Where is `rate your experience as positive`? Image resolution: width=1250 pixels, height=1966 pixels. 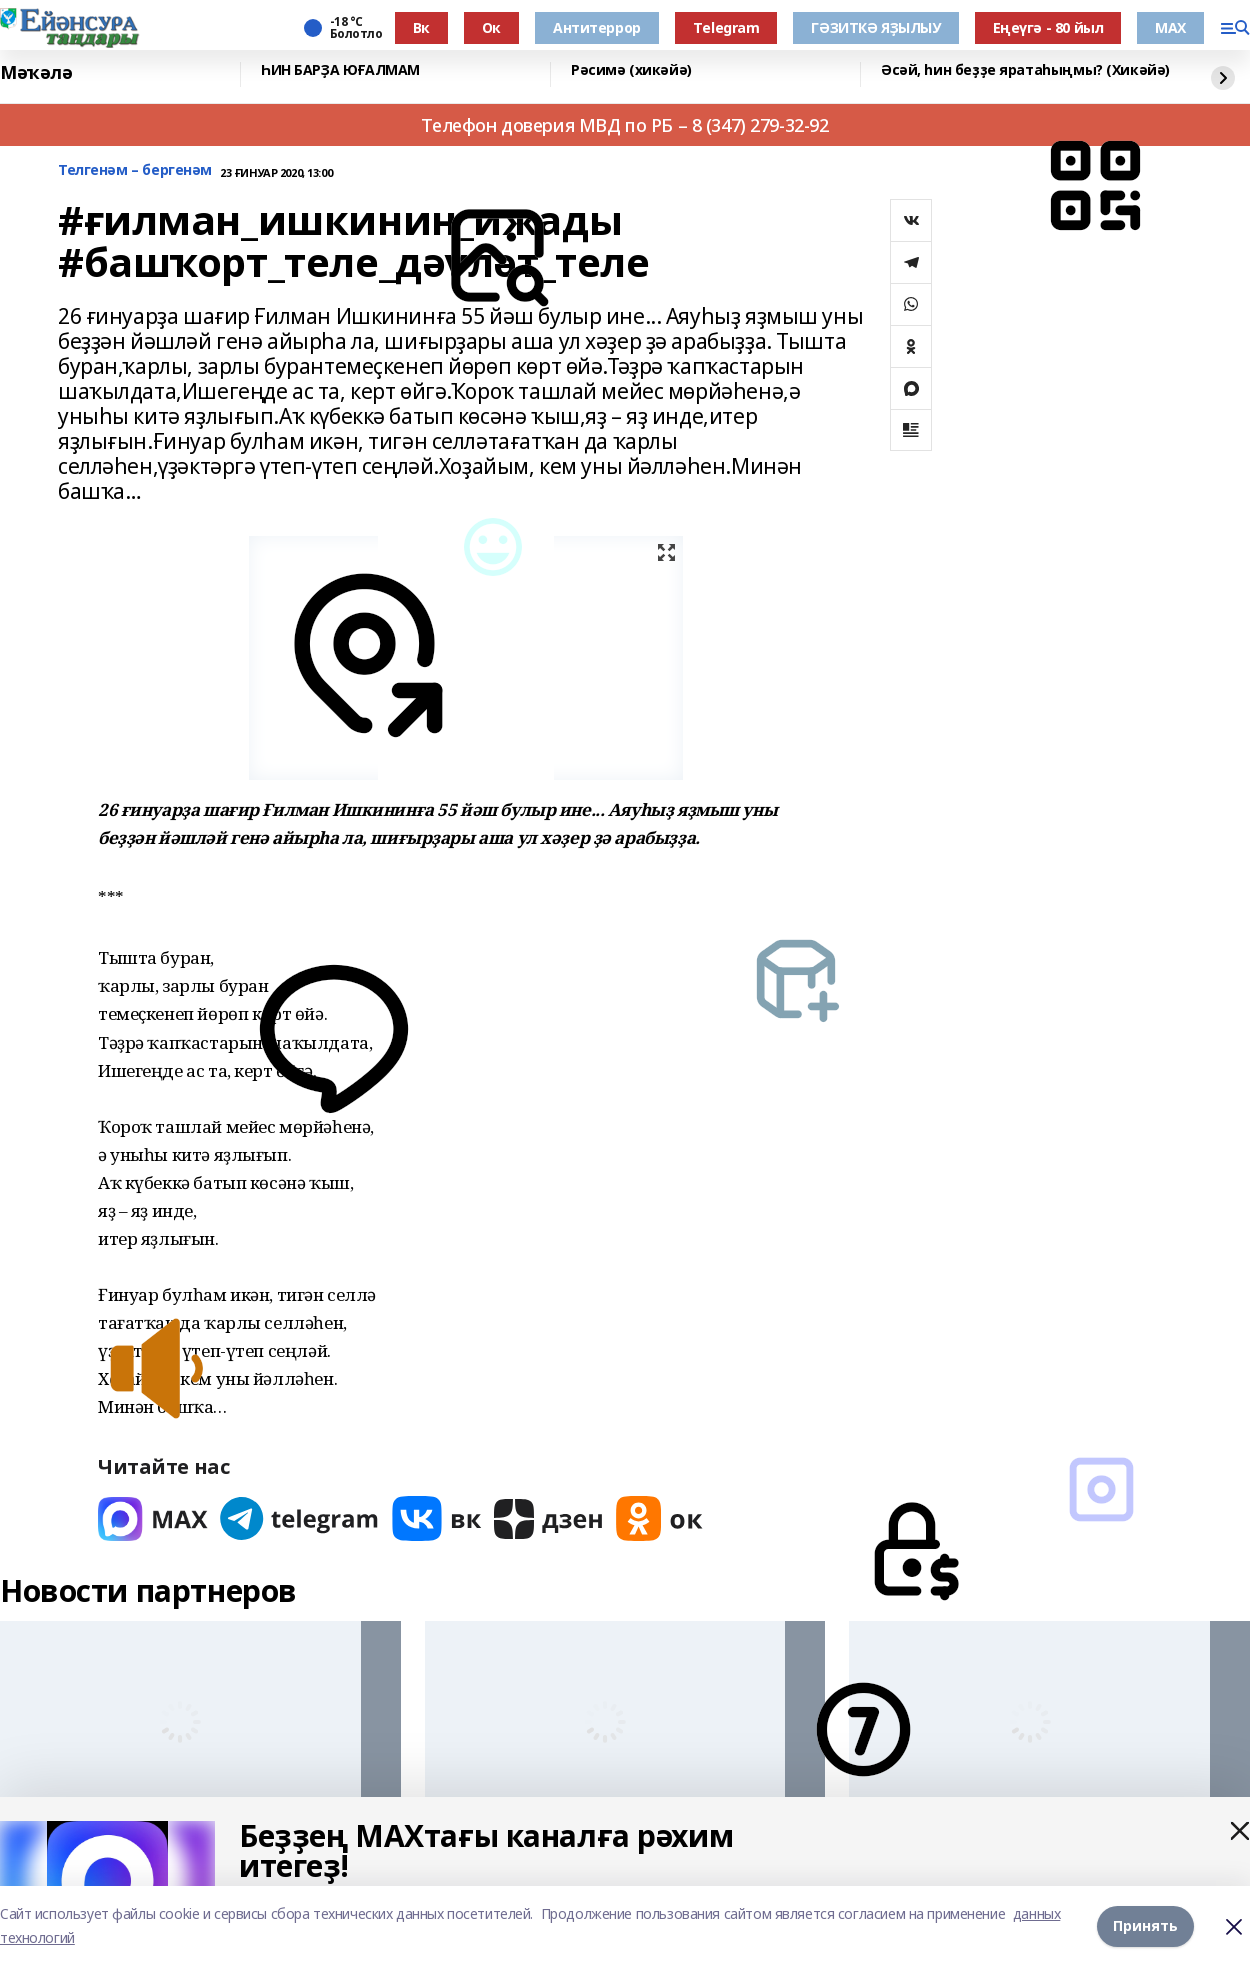 rate your experience as positive is located at coordinates (493, 547).